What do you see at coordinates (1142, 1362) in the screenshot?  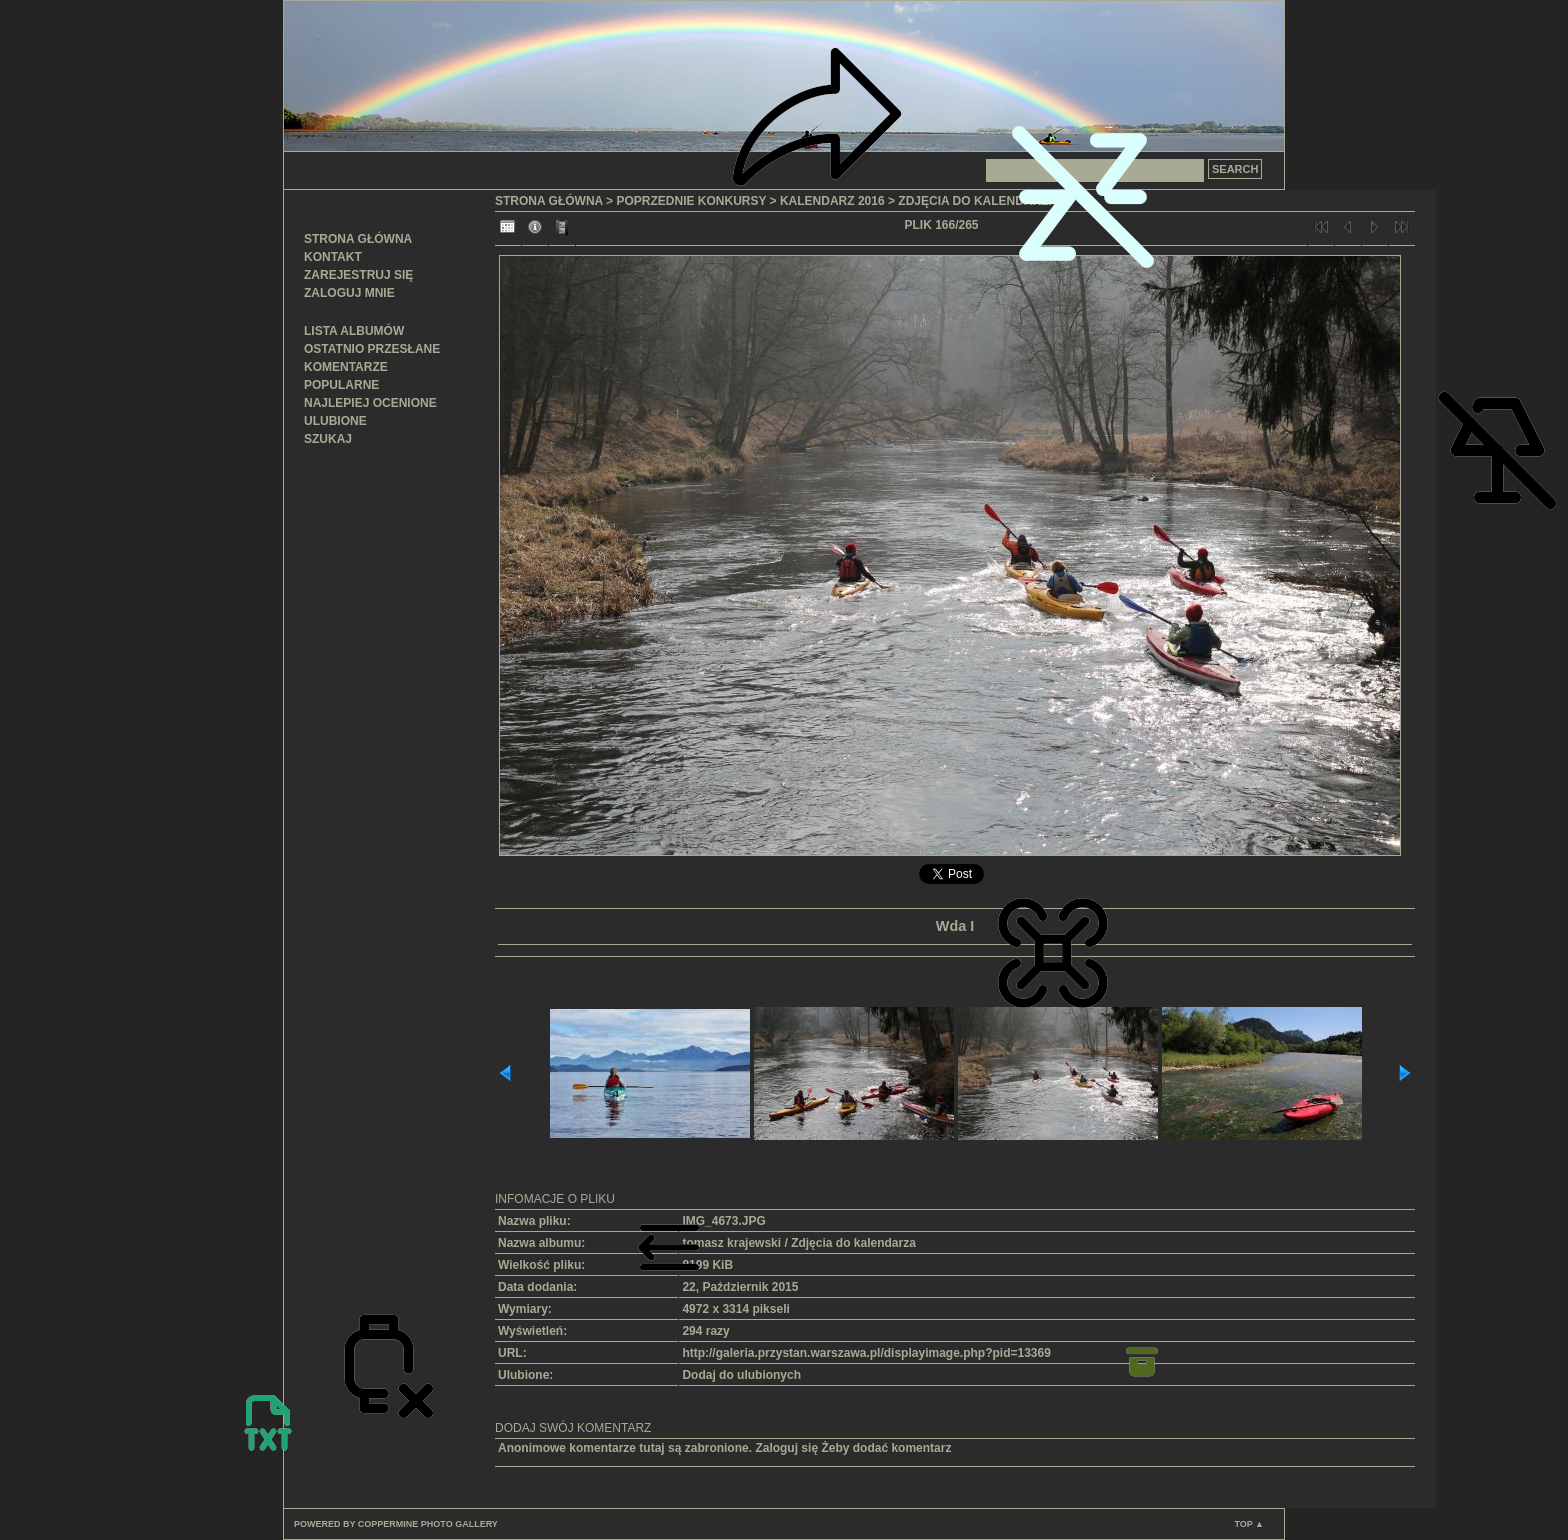 I see `archive this item` at bounding box center [1142, 1362].